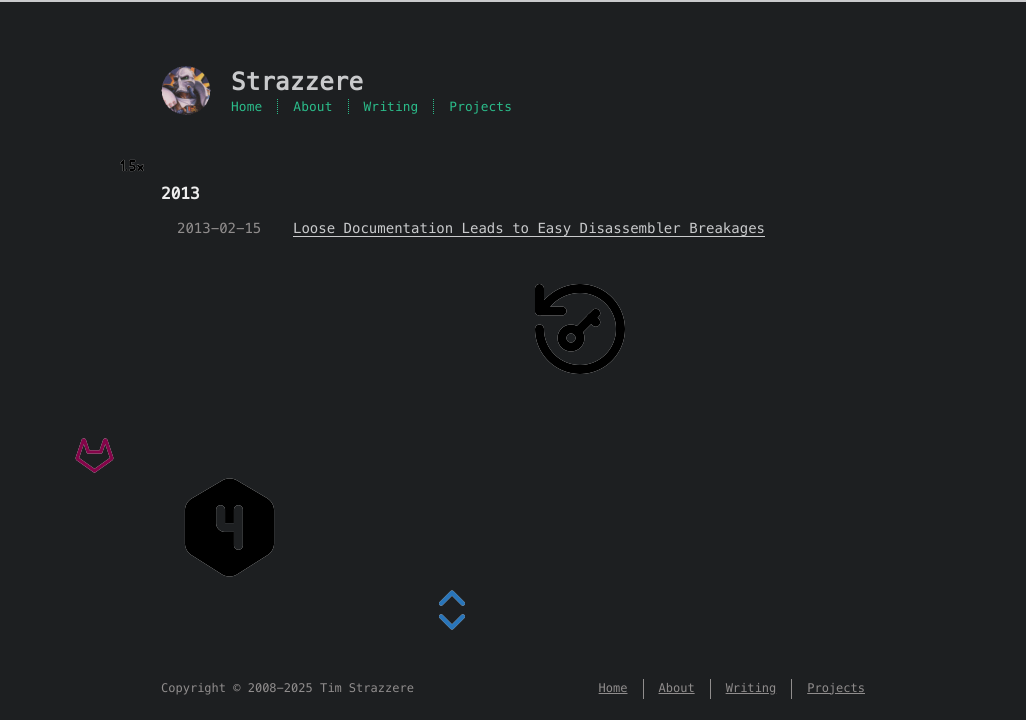 The image size is (1026, 720). Describe the element at coordinates (132, 165) in the screenshot. I see `set playback speed to 1.5x` at that location.